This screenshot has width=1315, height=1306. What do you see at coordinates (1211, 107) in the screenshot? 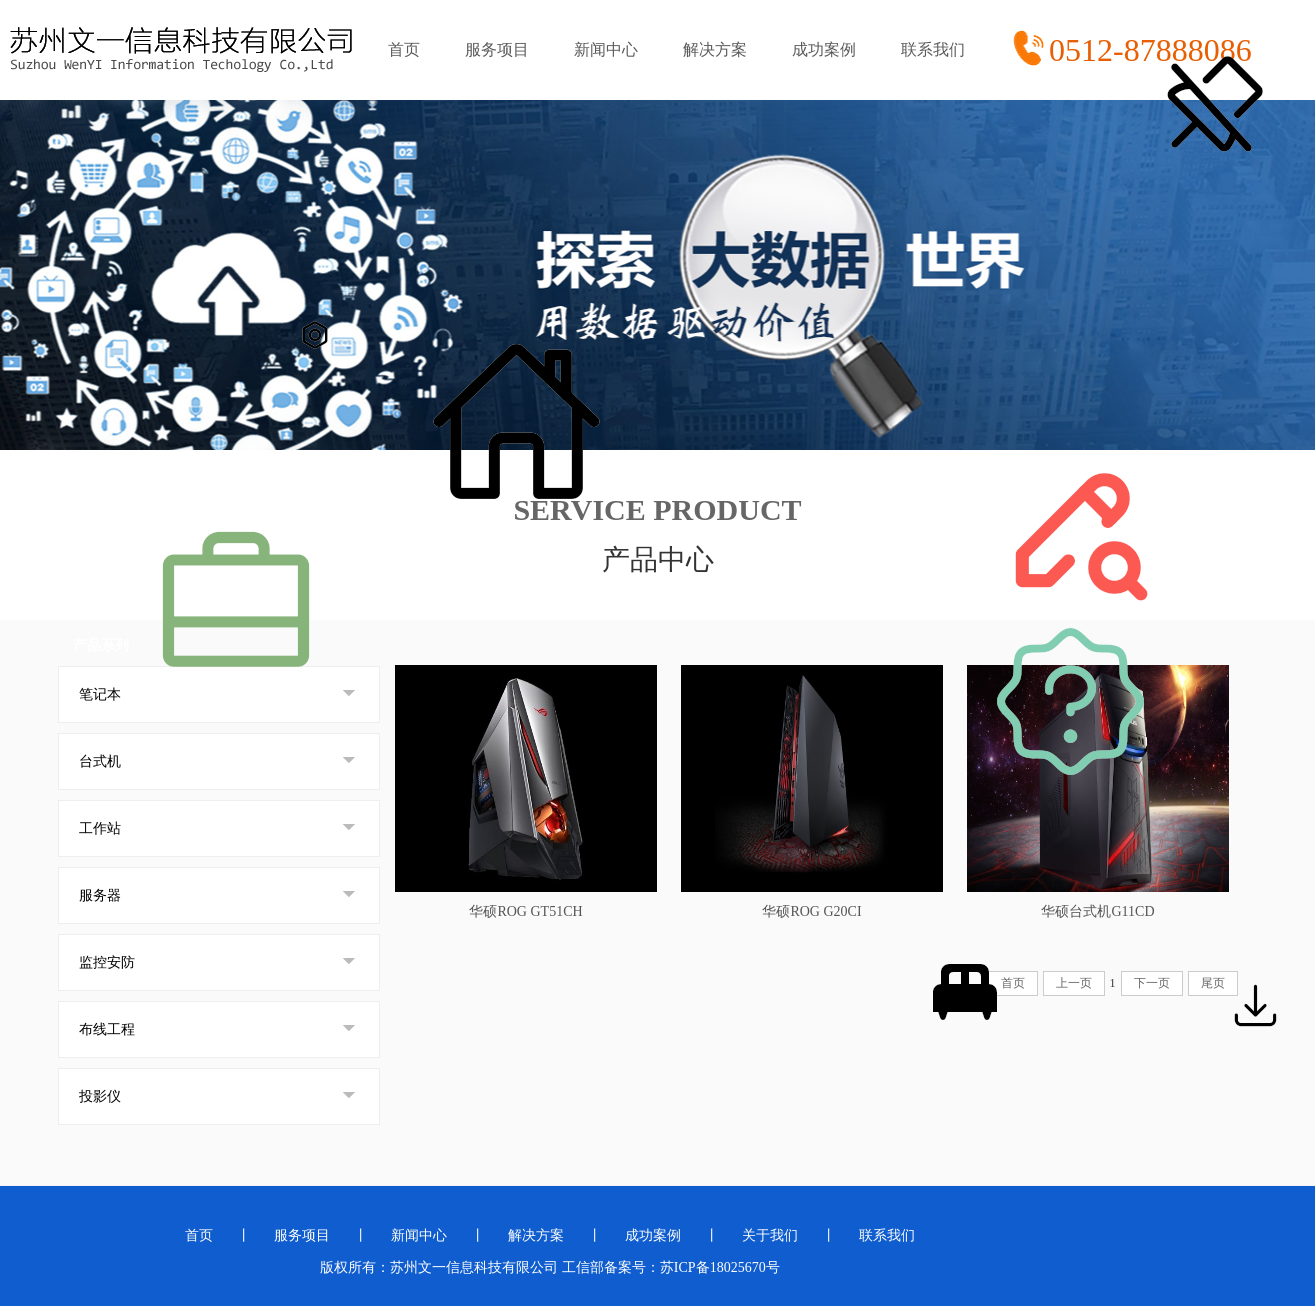
I see `unpin an item from its current position` at bounding box center [1211, 107].